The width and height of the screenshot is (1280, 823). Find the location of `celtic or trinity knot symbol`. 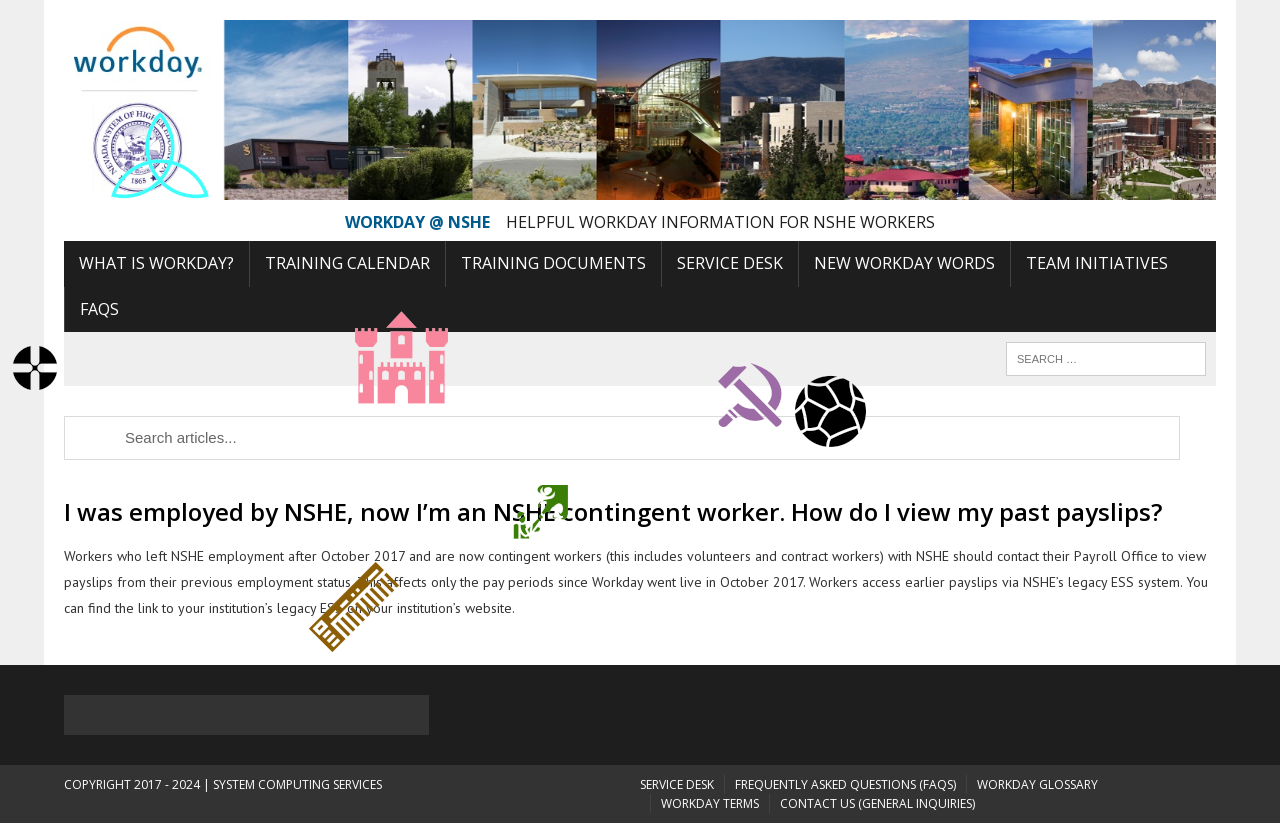

celtic or trinity knot symbol is located at coordinates (160, 155).